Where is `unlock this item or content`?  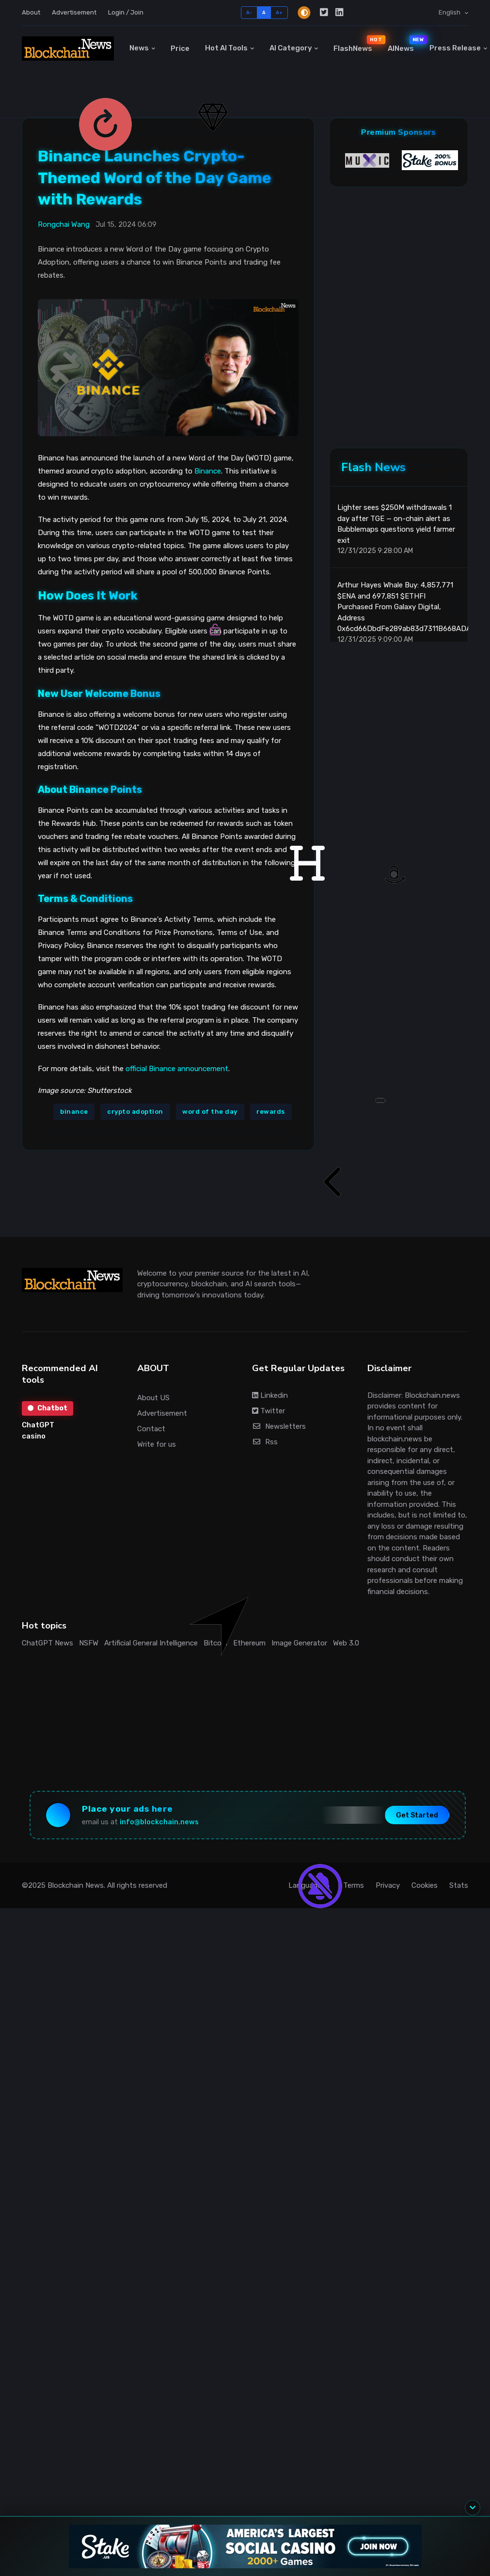 unlock this item or content is located at coordinates (215, 630).